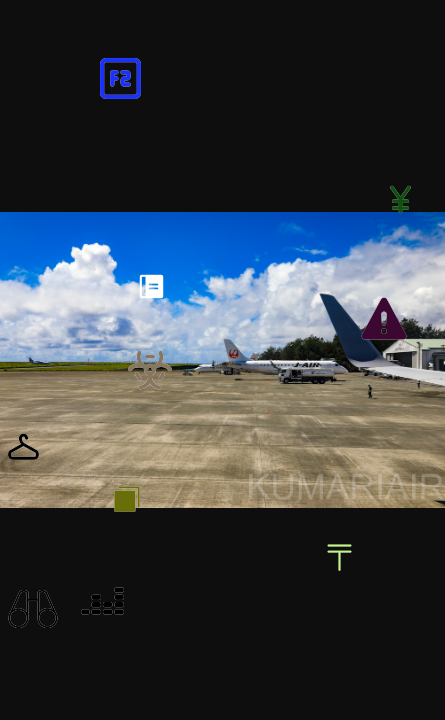 The image size is (445, 720). Describe the element at coordinates (150, 370) in the screenshot. I see `indicates hazardous or dangerous content` at that location.